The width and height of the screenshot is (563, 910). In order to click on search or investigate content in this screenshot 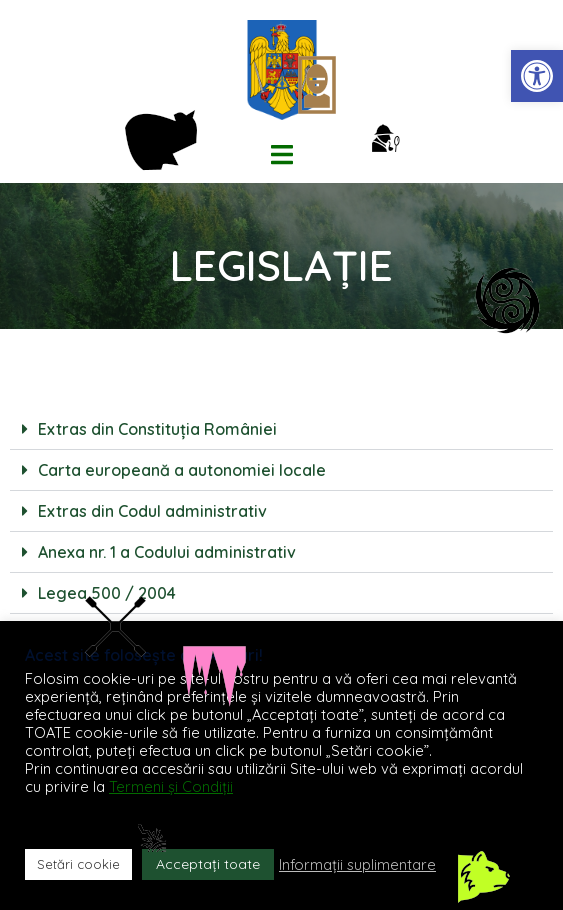, I will do `click(386, 138)`.